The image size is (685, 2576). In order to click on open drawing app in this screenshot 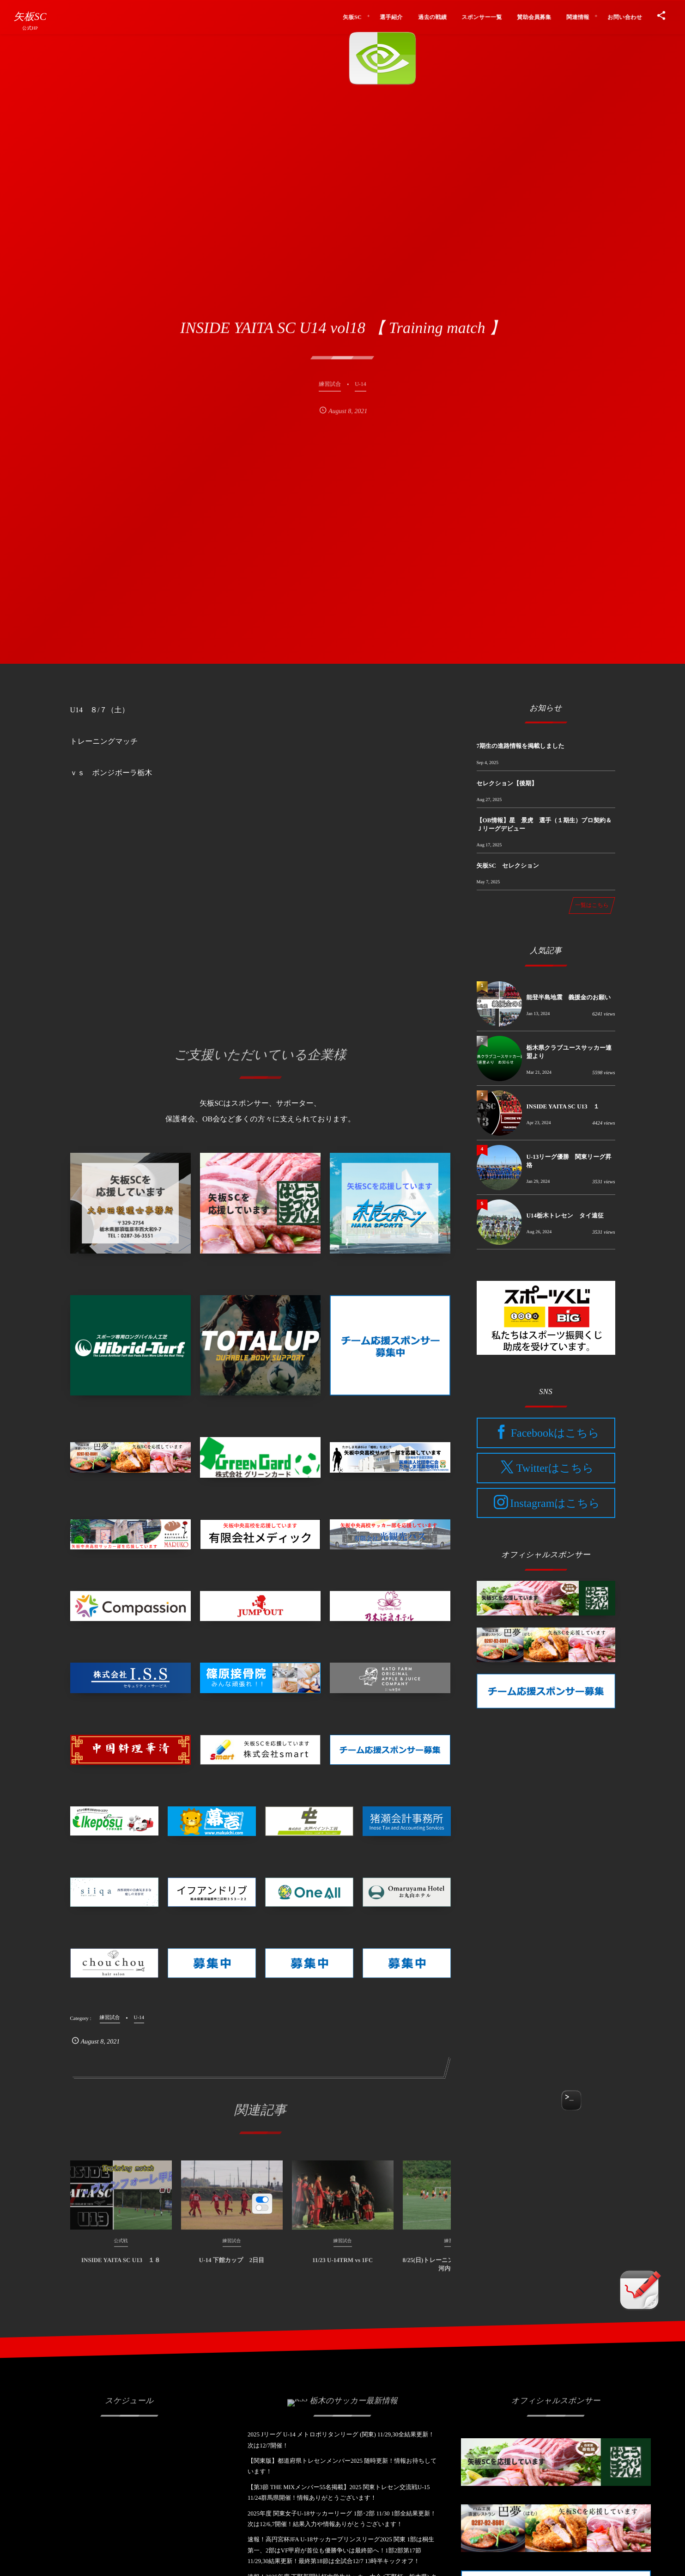, I will do `click(639, 2290)`.